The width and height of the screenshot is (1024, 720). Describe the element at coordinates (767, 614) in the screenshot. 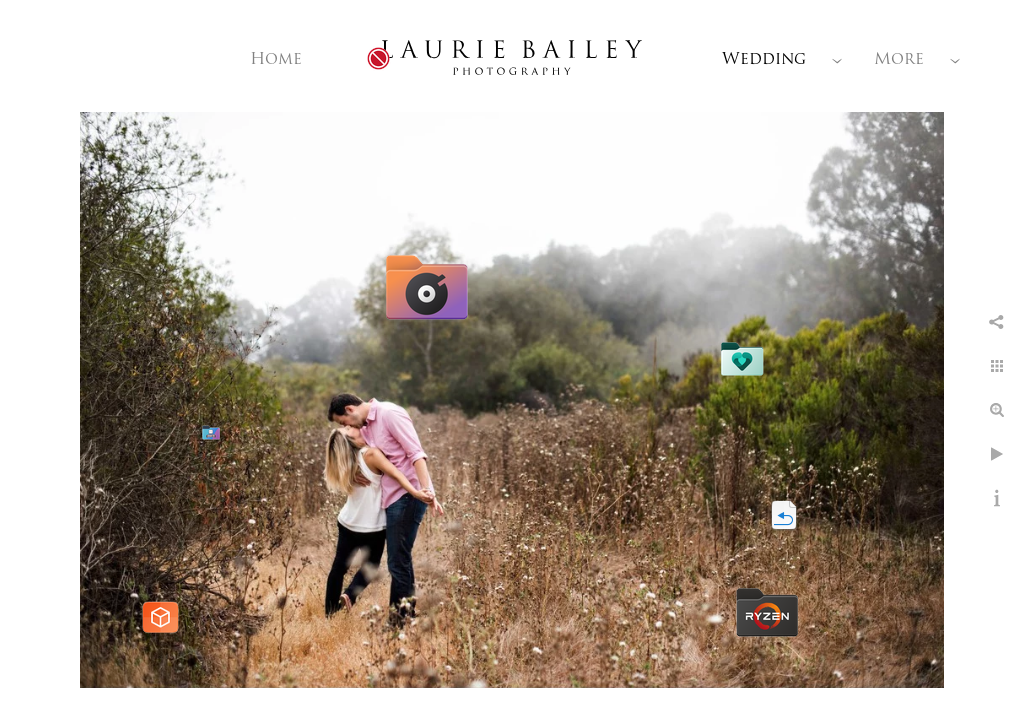

I see `folder containing AMD Ryzen-related files or software` at that location.